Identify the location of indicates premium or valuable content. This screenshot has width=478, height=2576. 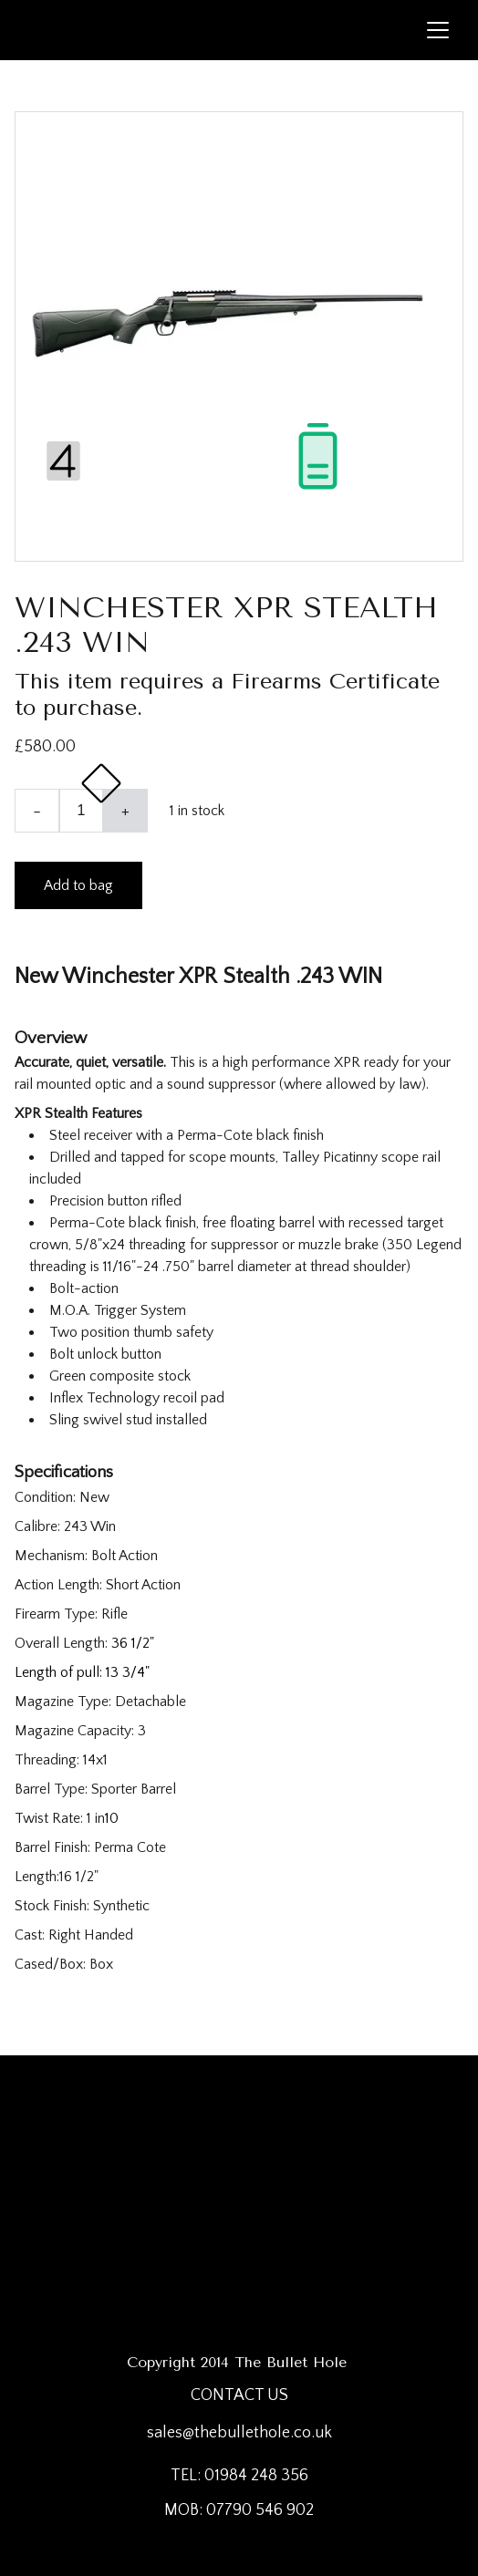
(101, 783).